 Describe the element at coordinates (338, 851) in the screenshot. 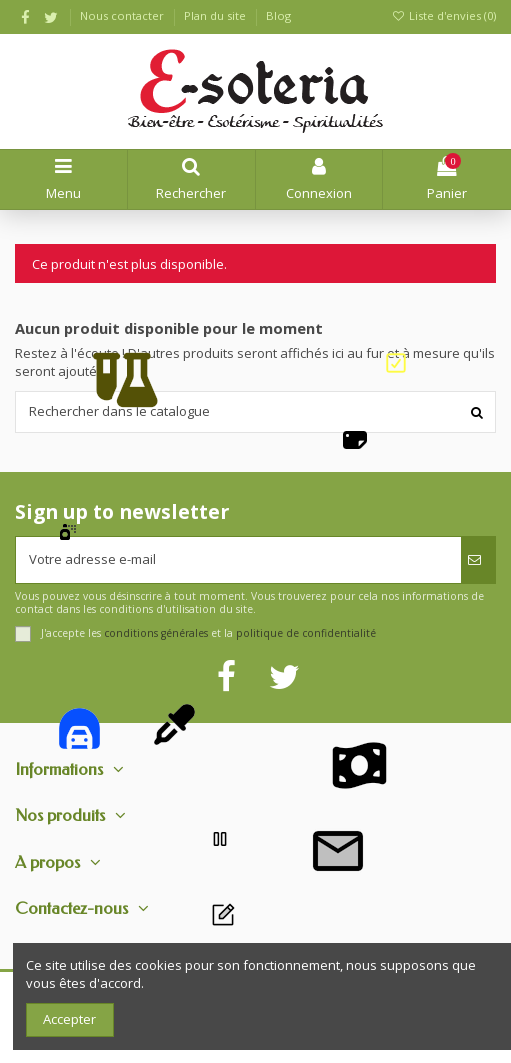

I see `access your email inbox` at that location.